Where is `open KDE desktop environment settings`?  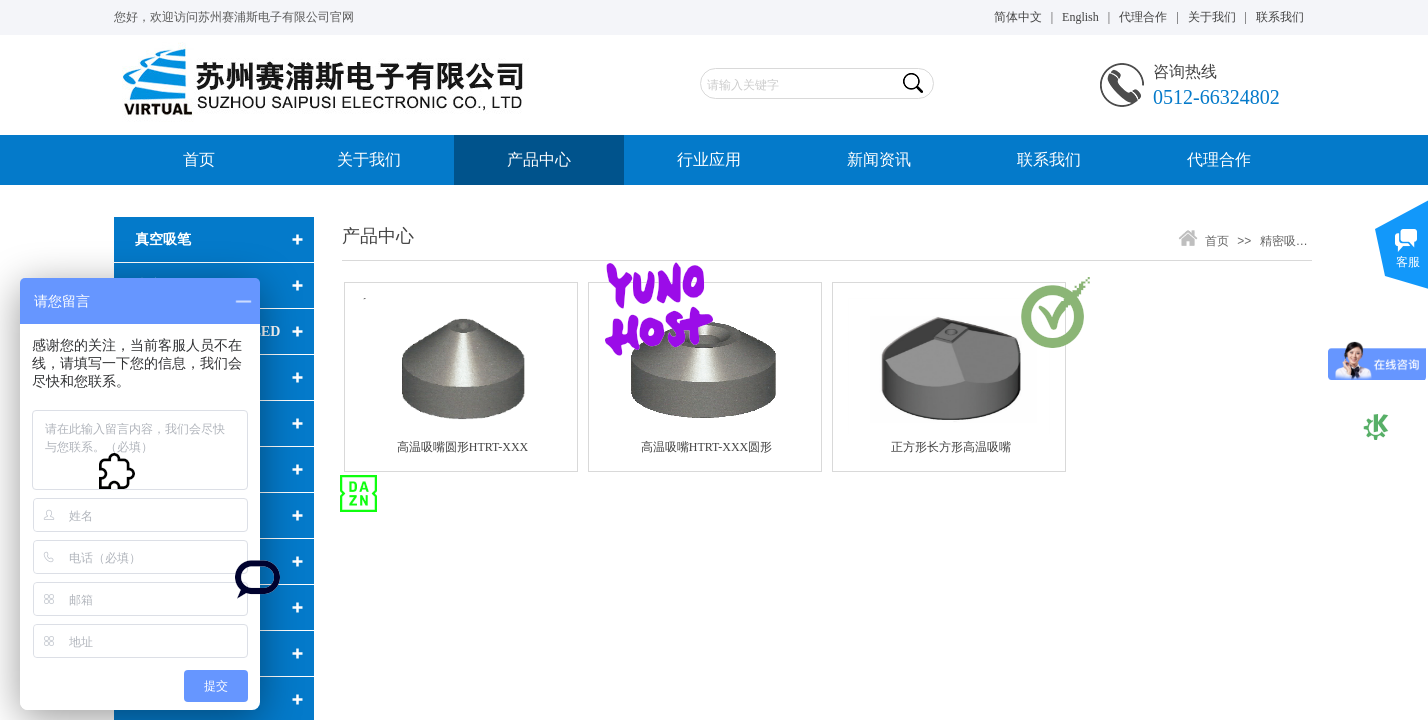 open KDE desktop environment settings is located at coordinates (1376, 427).